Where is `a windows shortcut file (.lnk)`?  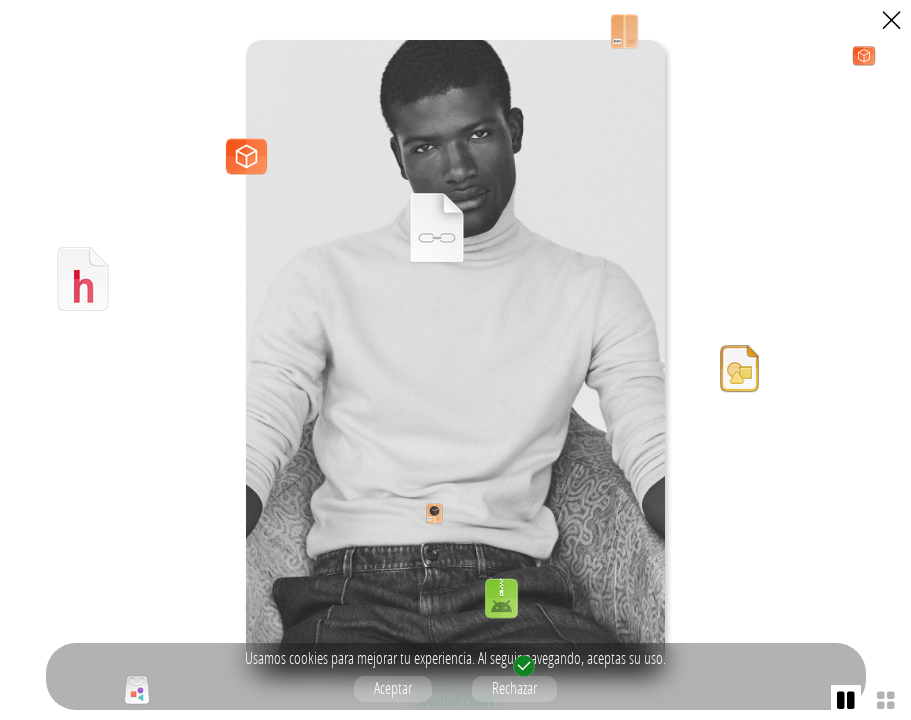
a windows shortcut file (.lnk) is located at coordinates (437, 229).